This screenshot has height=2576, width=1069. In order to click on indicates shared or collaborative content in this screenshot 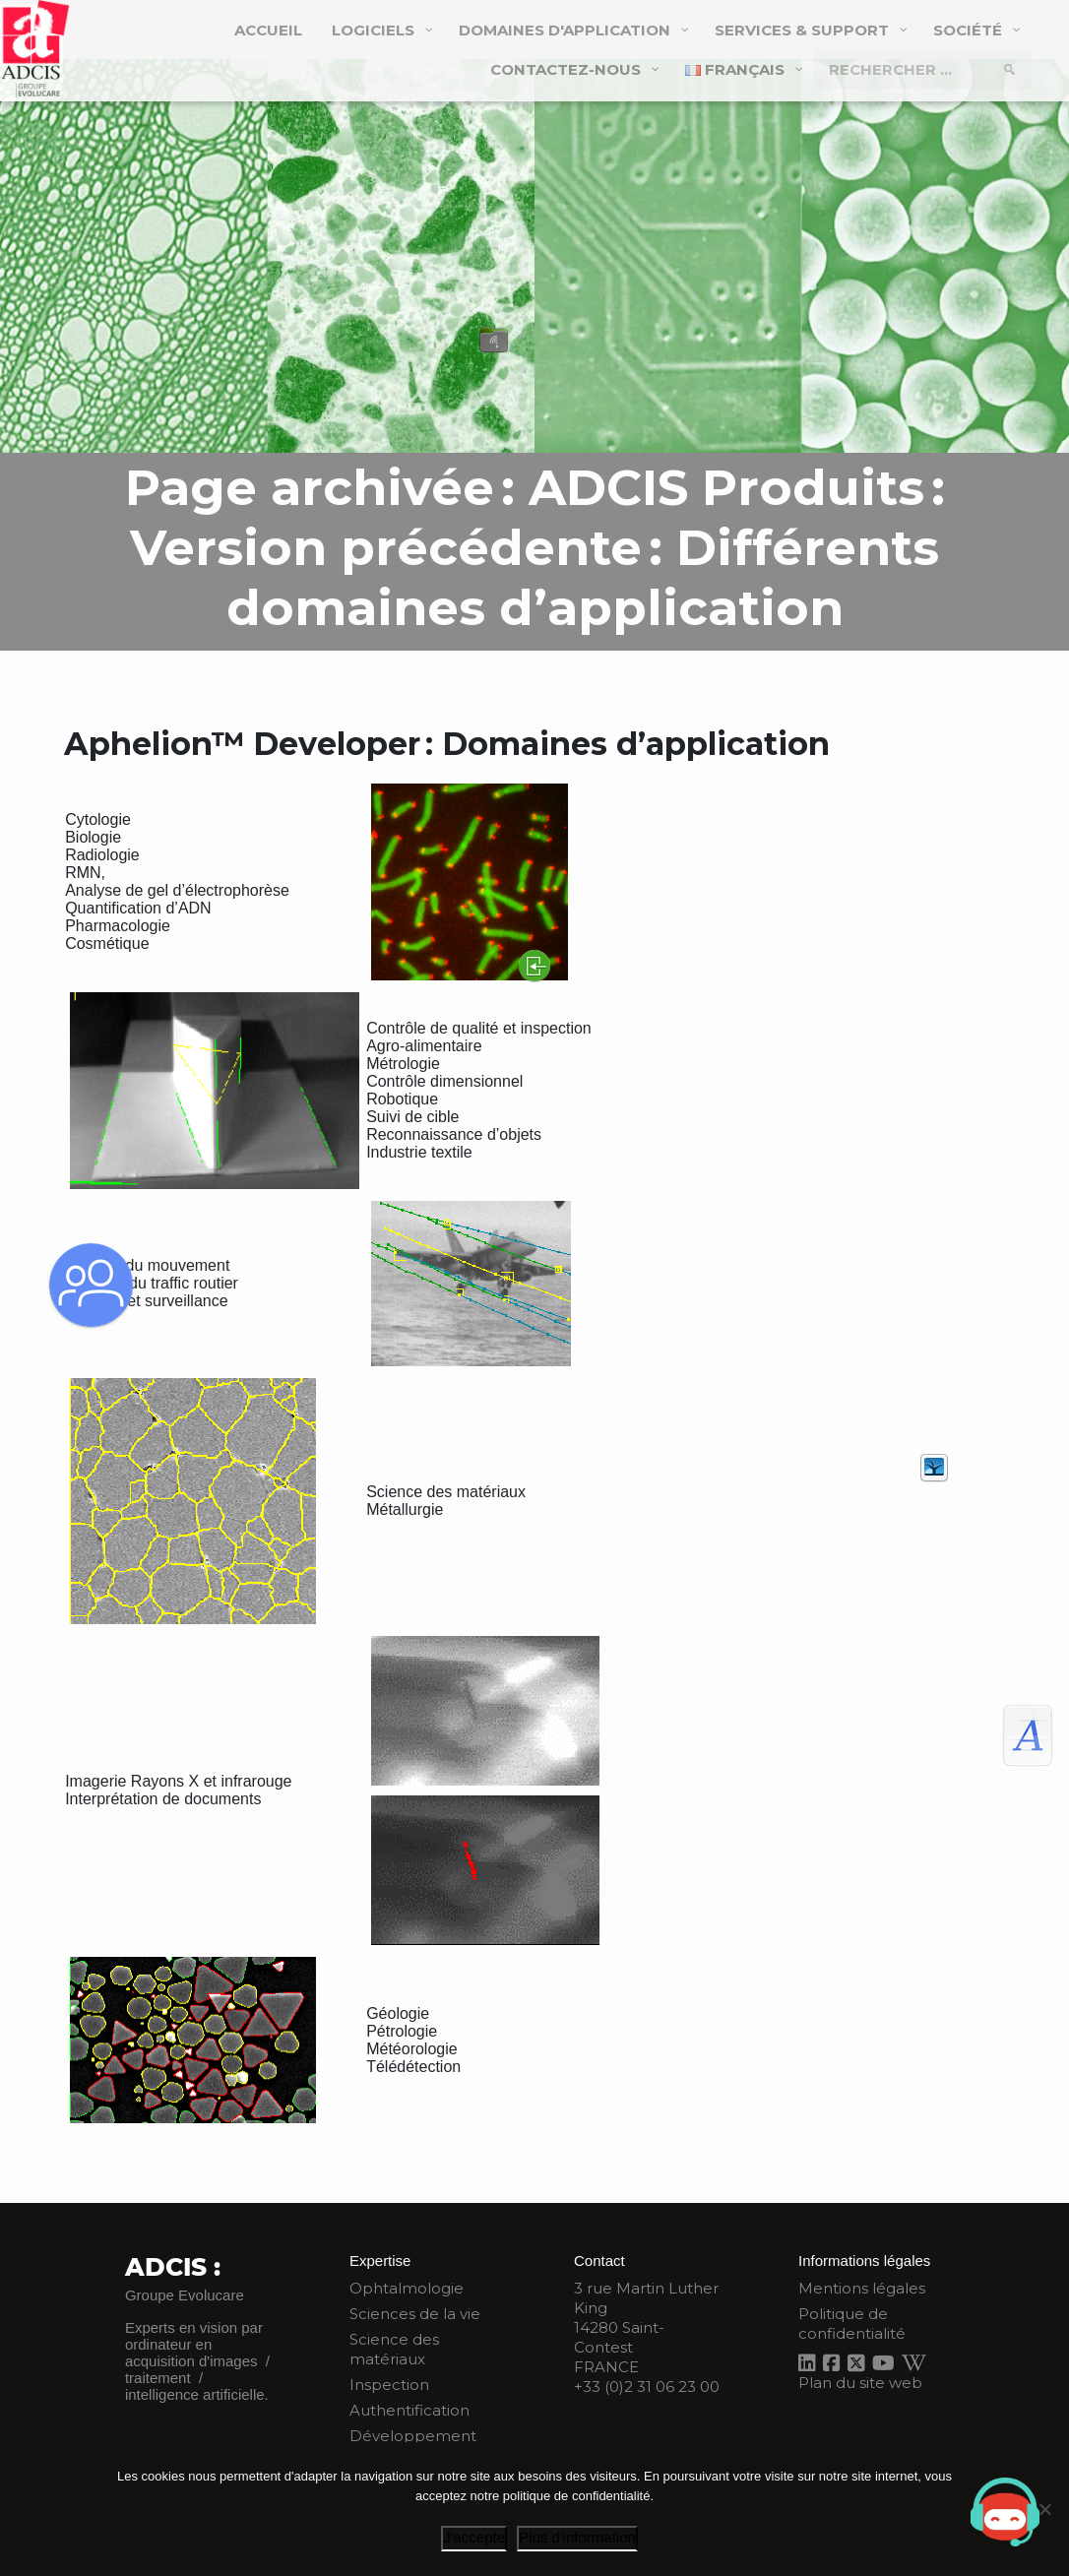, I will do `click(91, 1285)`.